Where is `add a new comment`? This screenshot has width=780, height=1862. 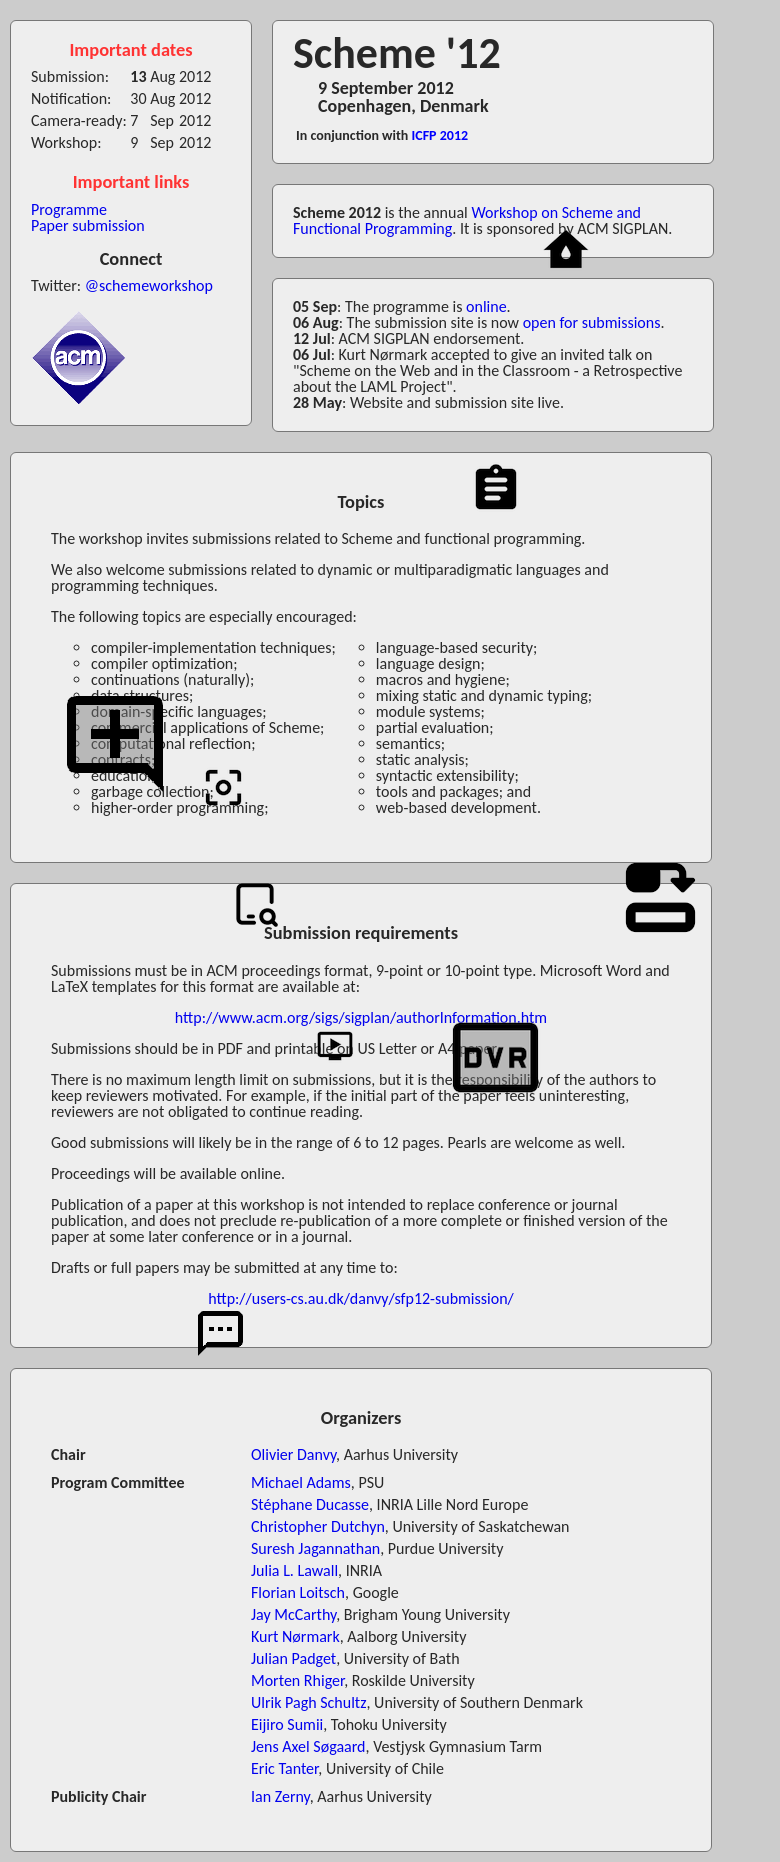 add a new comment is located at coordinates (115, 744).